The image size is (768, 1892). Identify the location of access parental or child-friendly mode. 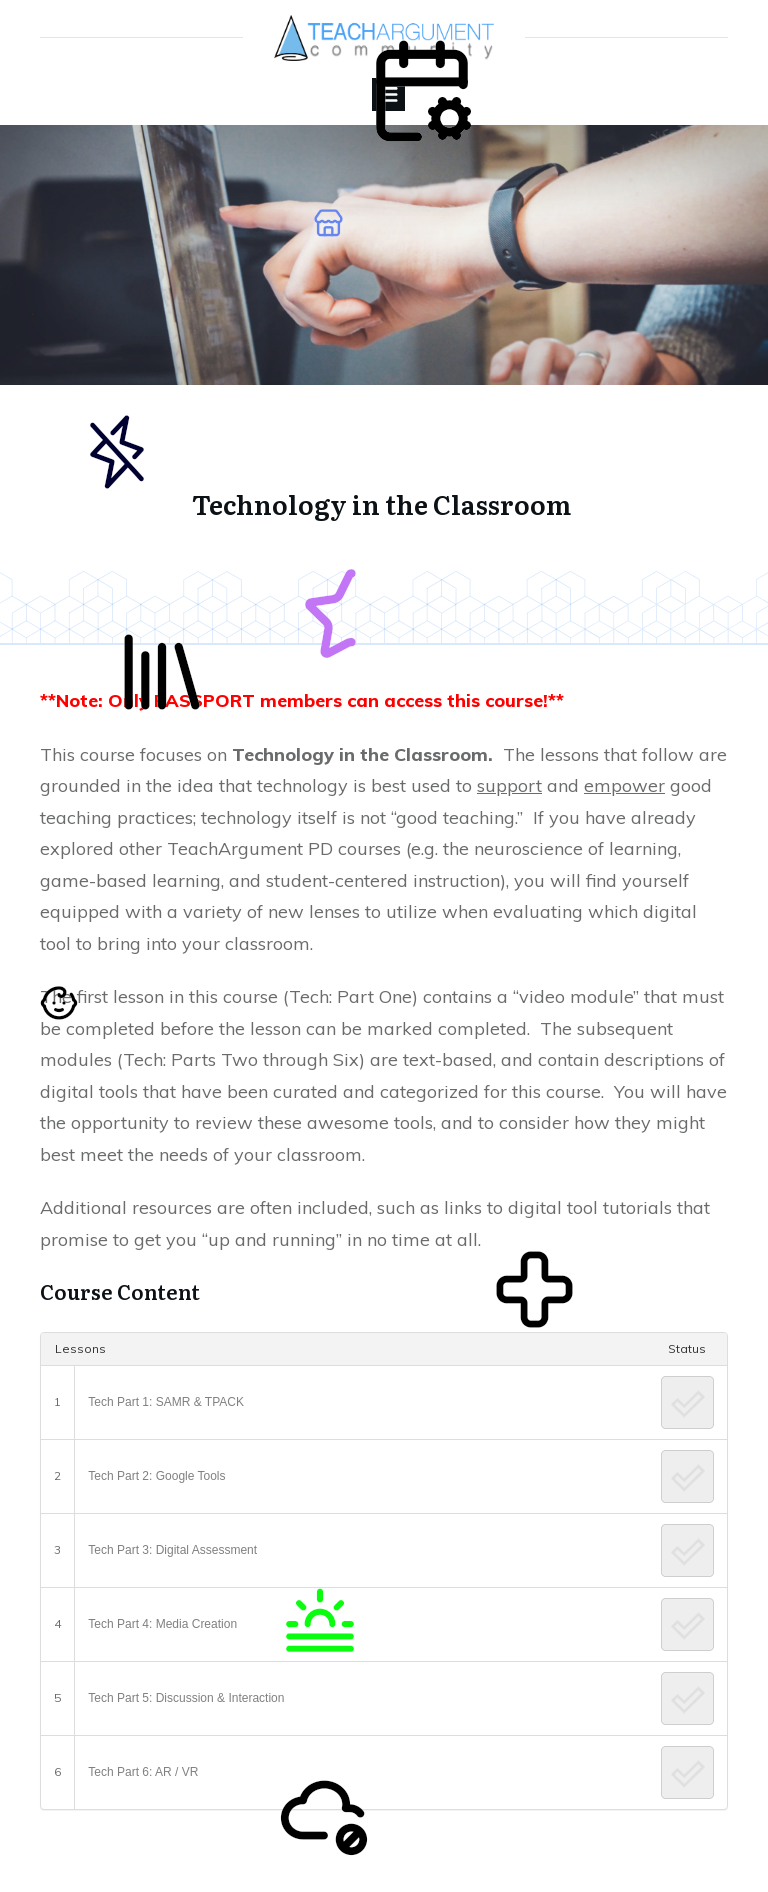
(59, 1003).